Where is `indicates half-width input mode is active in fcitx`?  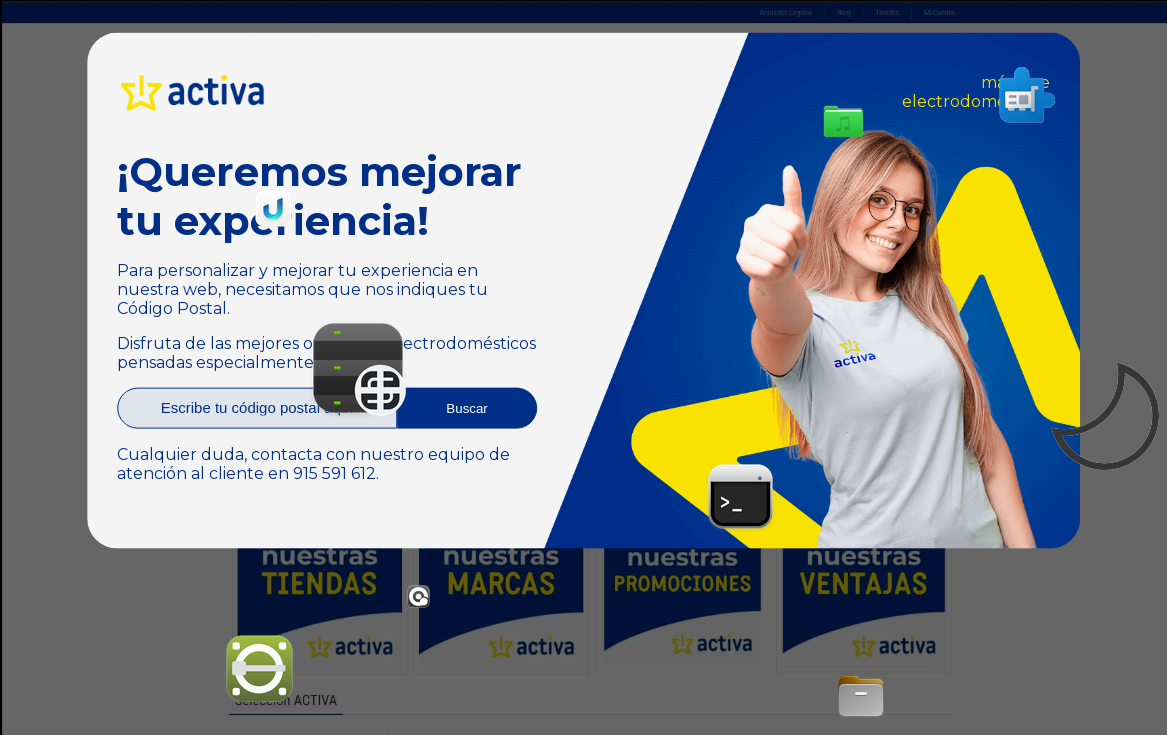
indicates half-width input mode is active in fcitx is located at coordinates (1104, 415).